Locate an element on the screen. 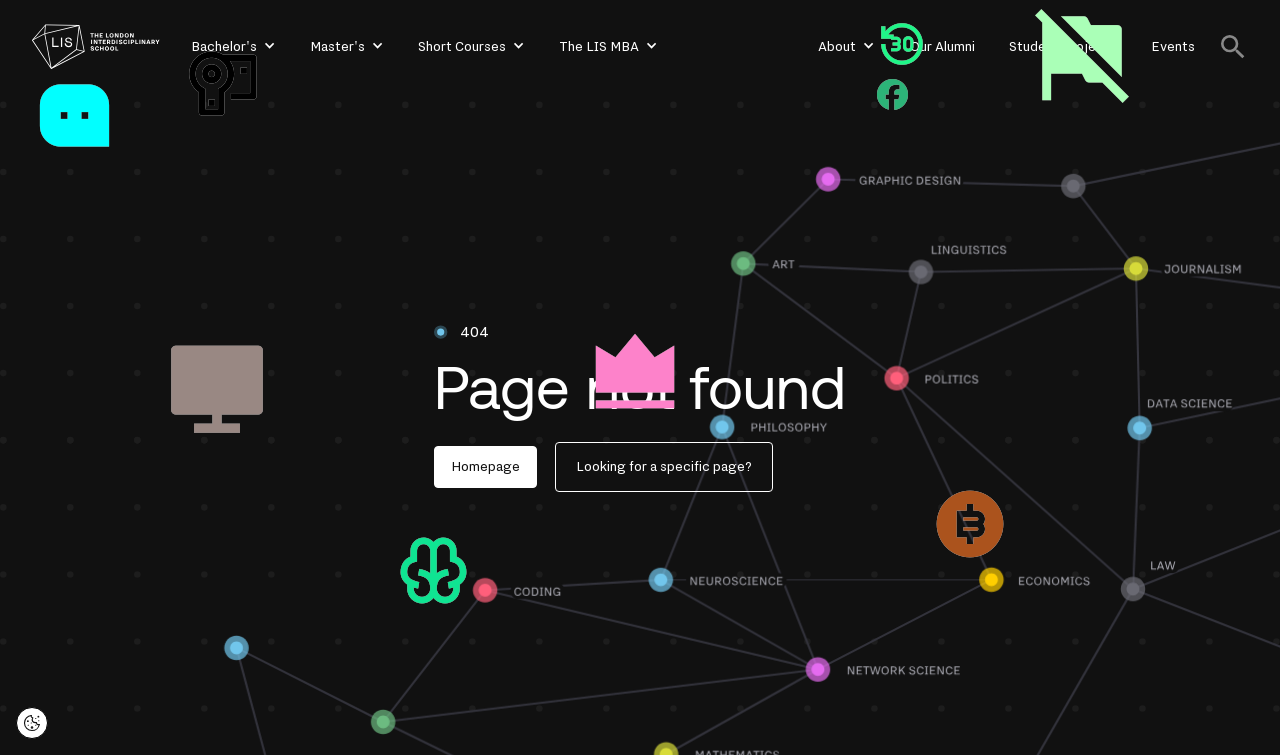 The width and height of the screenshot is (1280, 755). rewind 30 seconds is located at coordinates (902, 44).